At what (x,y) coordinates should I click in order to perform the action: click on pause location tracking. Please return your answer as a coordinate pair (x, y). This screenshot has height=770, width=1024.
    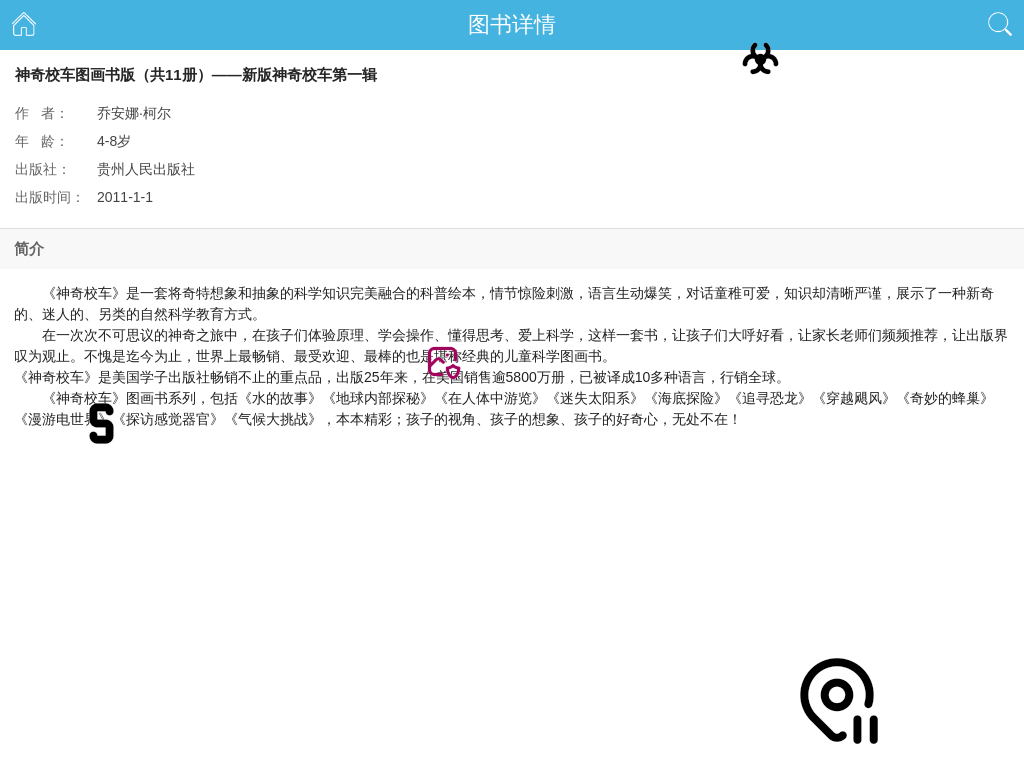
    Looking at the image, I should click on (837, 699).